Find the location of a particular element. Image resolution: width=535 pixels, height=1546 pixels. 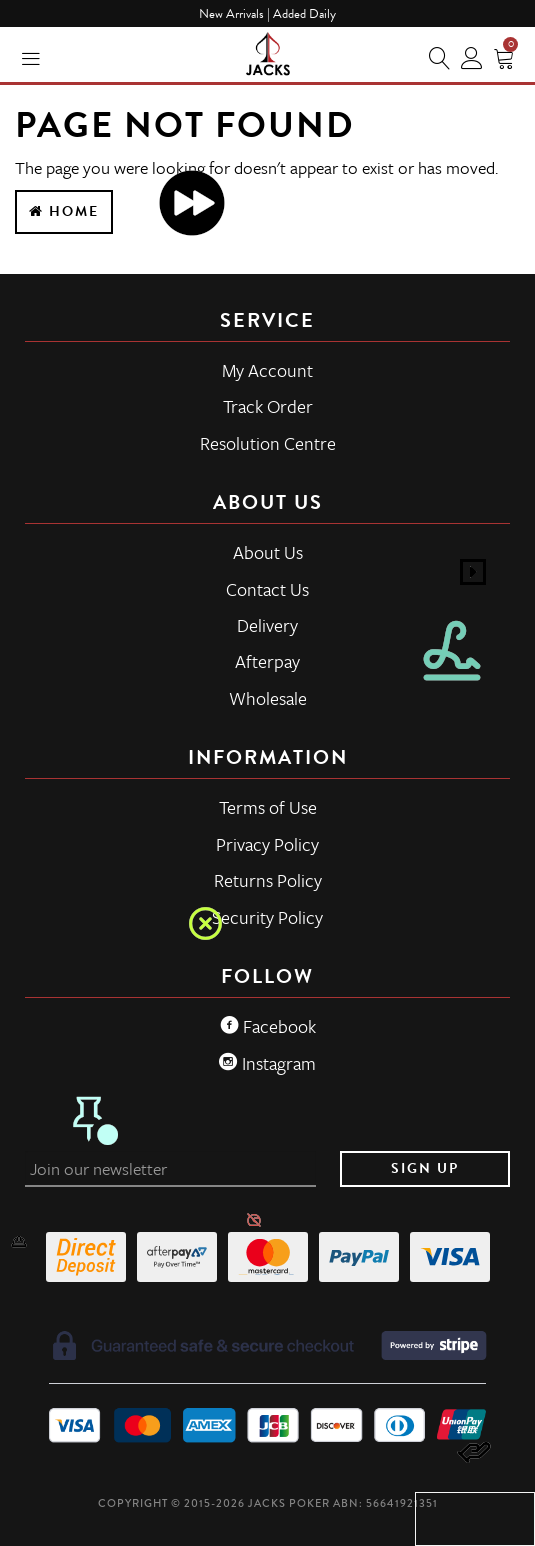

pinned file with unsaved changes is located at coordinates (90, 1117).